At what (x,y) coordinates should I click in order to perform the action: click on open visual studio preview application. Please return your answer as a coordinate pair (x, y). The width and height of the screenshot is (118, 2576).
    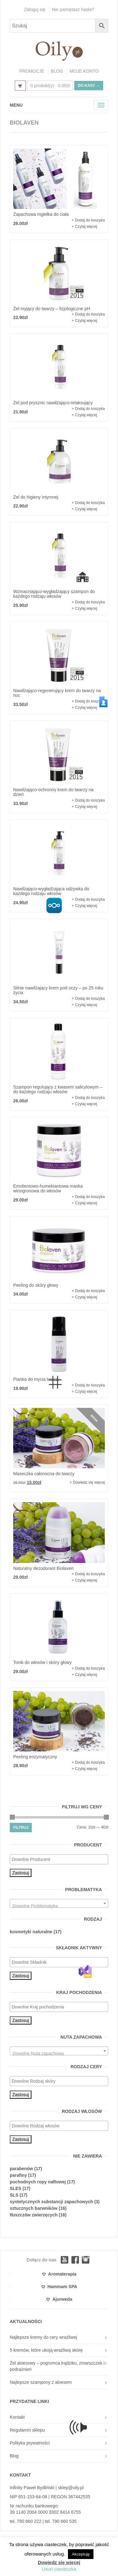
    Looking at the image, I should click on (85, 1971).